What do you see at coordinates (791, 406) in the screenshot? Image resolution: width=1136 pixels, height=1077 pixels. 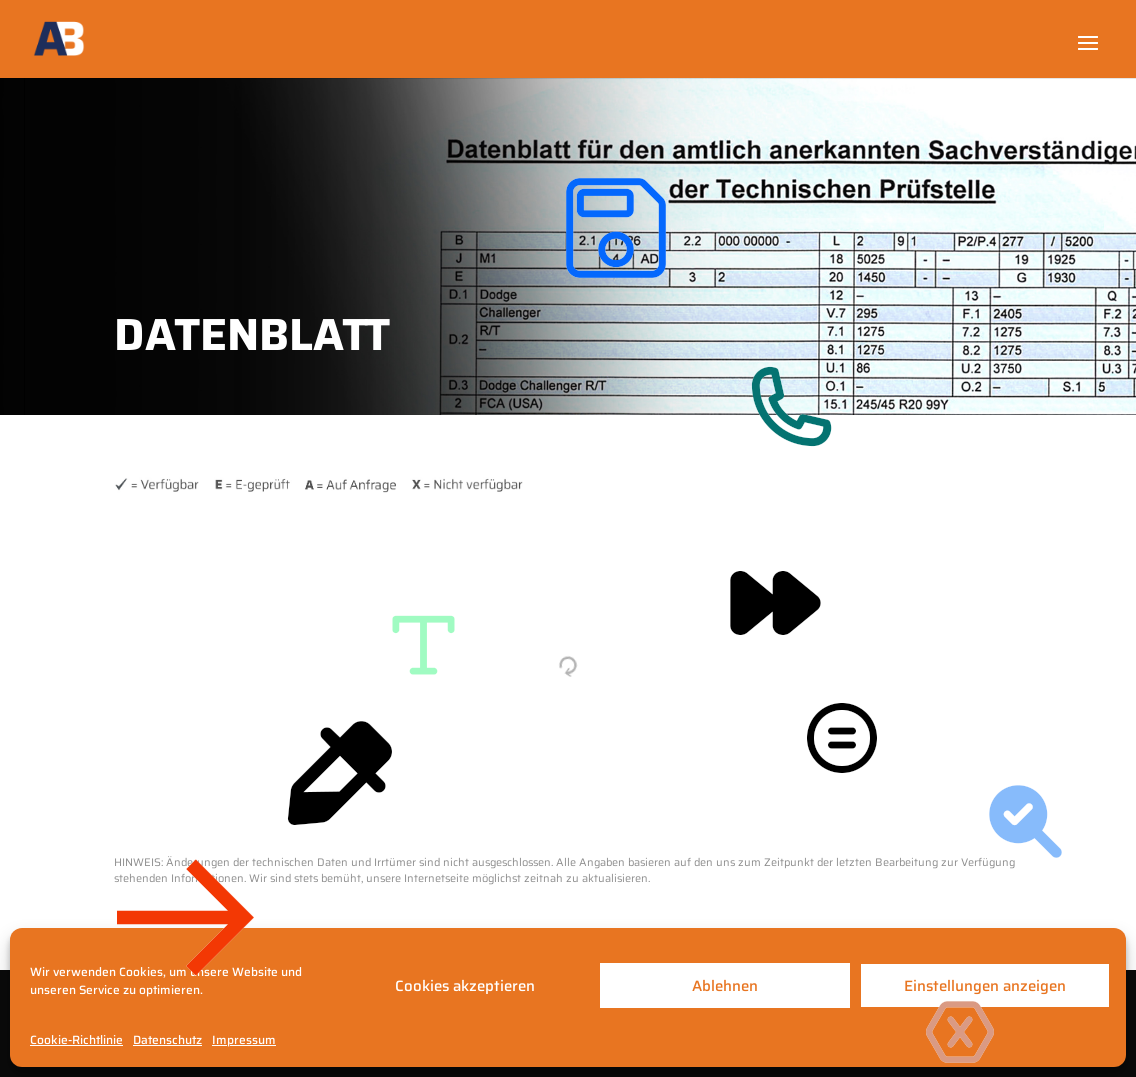 I see `make a phone call` at bounding box center [791, 406].